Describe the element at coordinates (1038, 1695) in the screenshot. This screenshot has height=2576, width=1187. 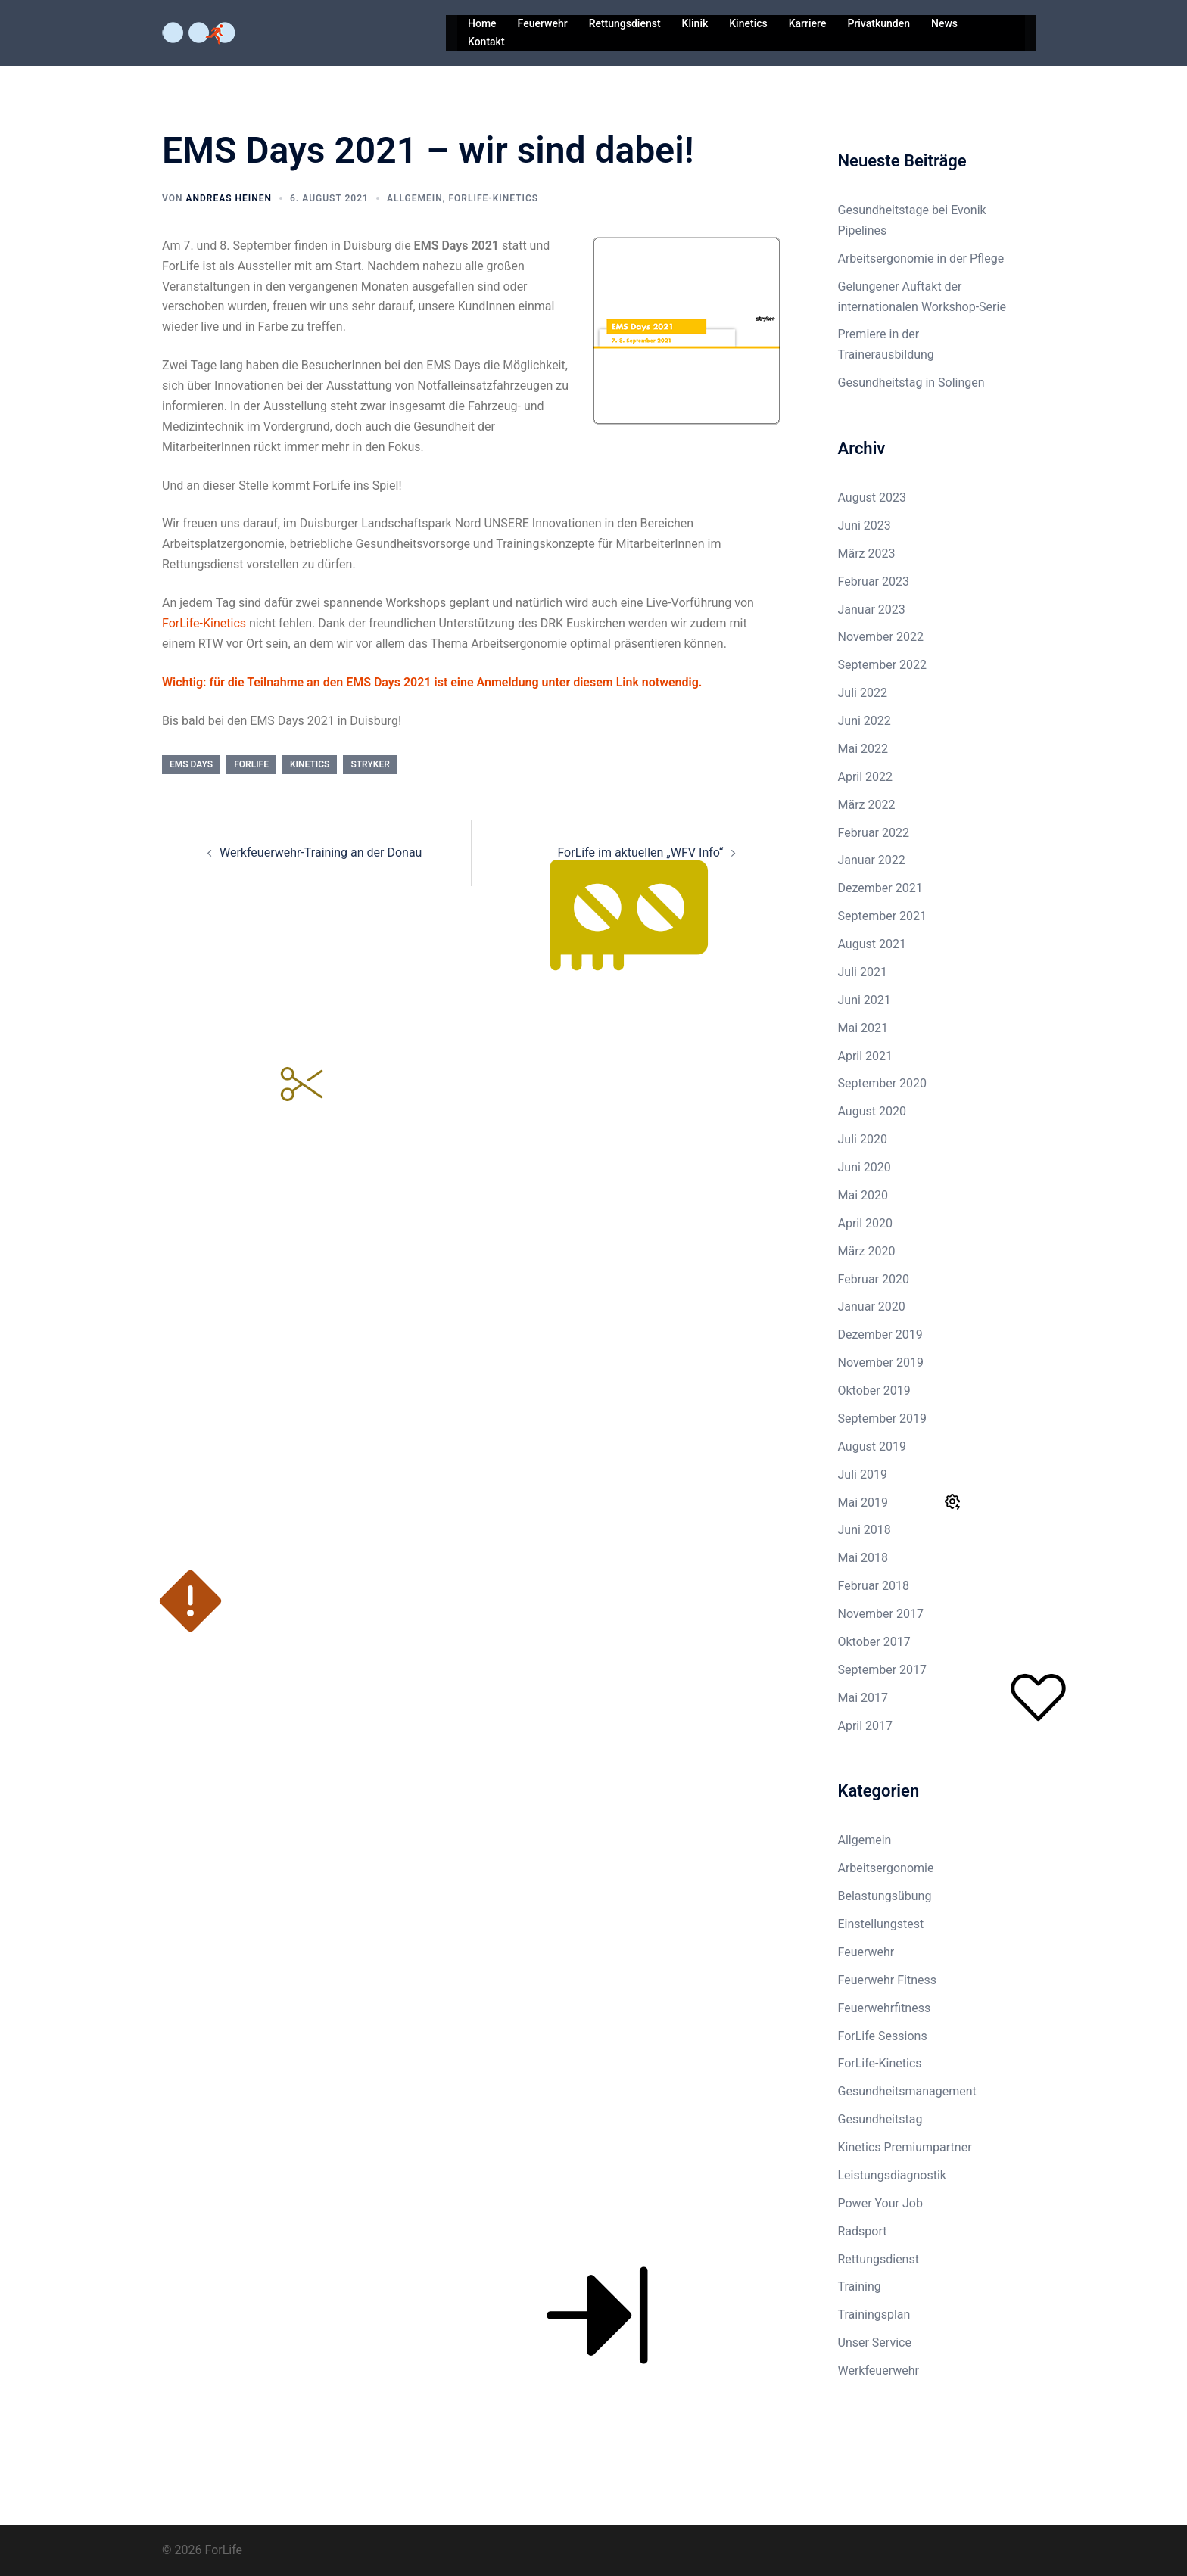
I see `add to favorites` at that location.